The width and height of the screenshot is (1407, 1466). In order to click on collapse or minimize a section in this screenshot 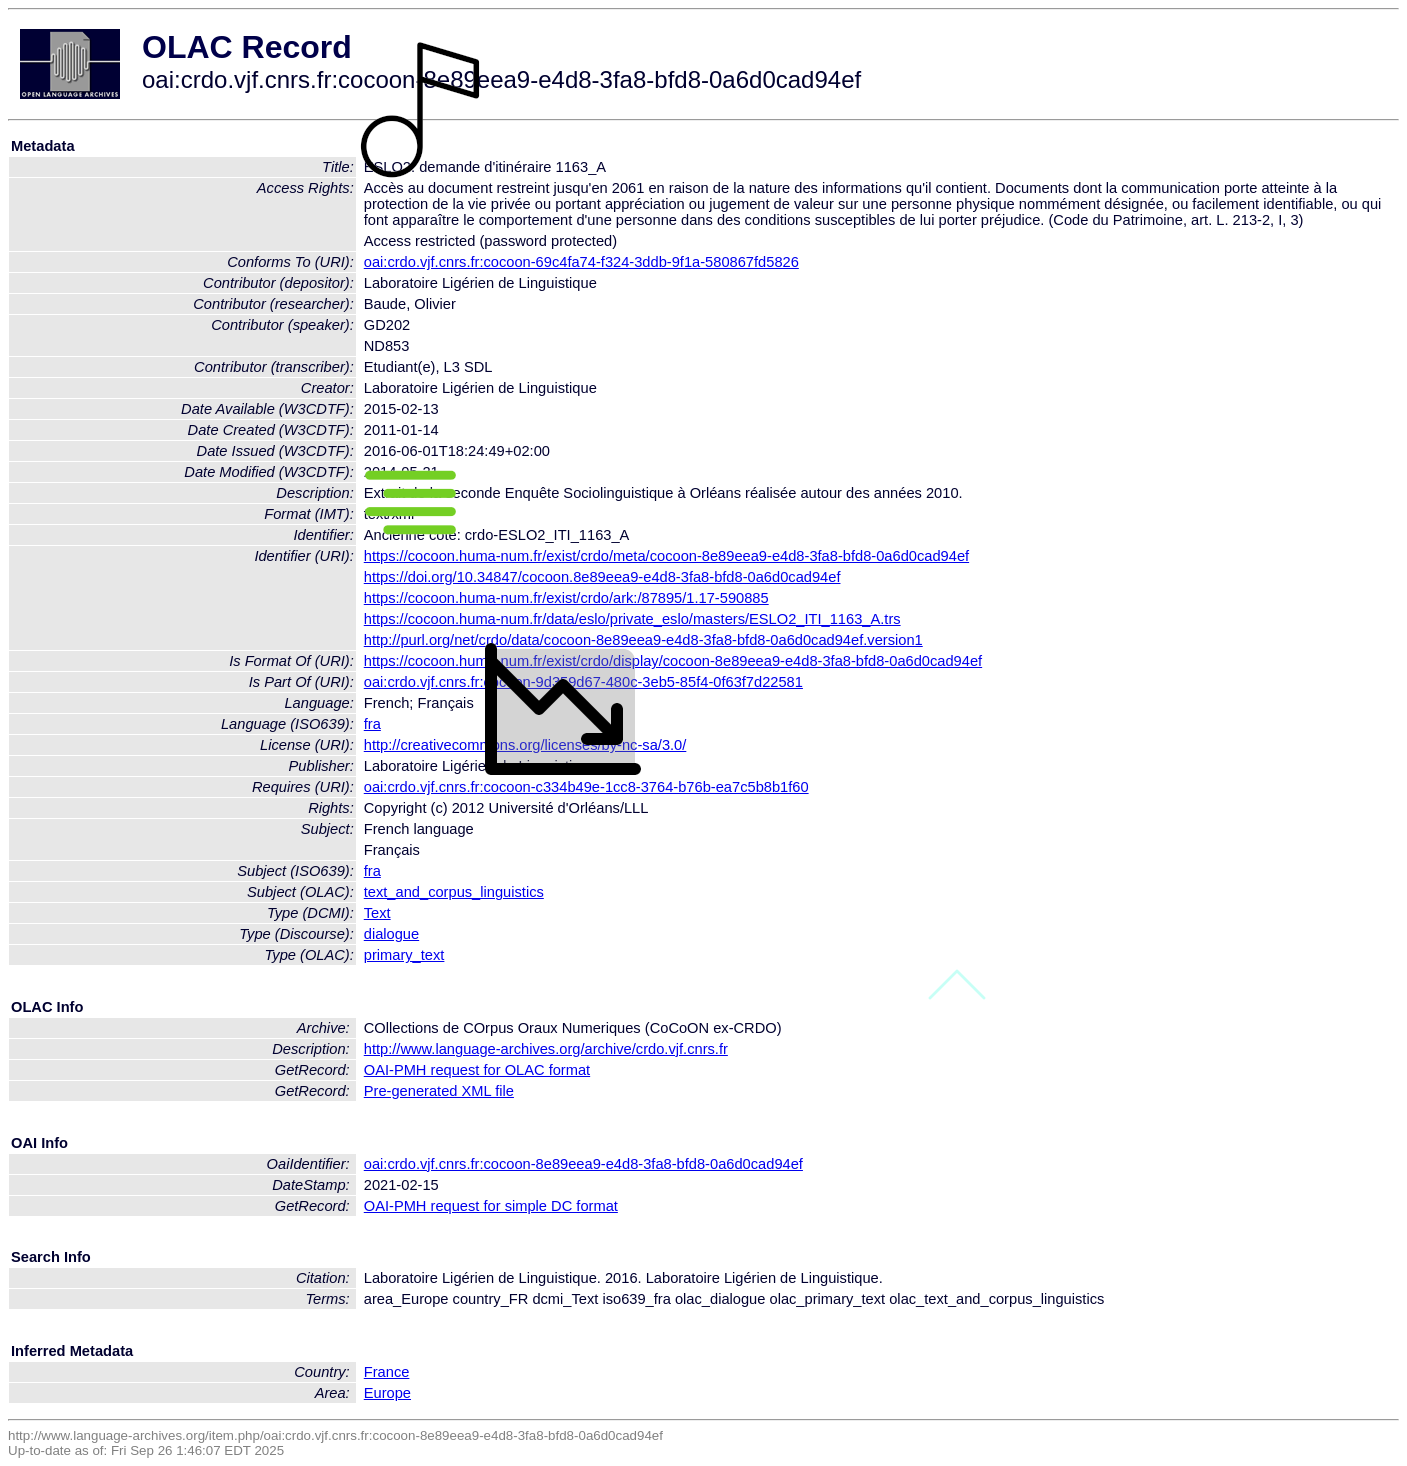, I will do `click(957, 1001)`.